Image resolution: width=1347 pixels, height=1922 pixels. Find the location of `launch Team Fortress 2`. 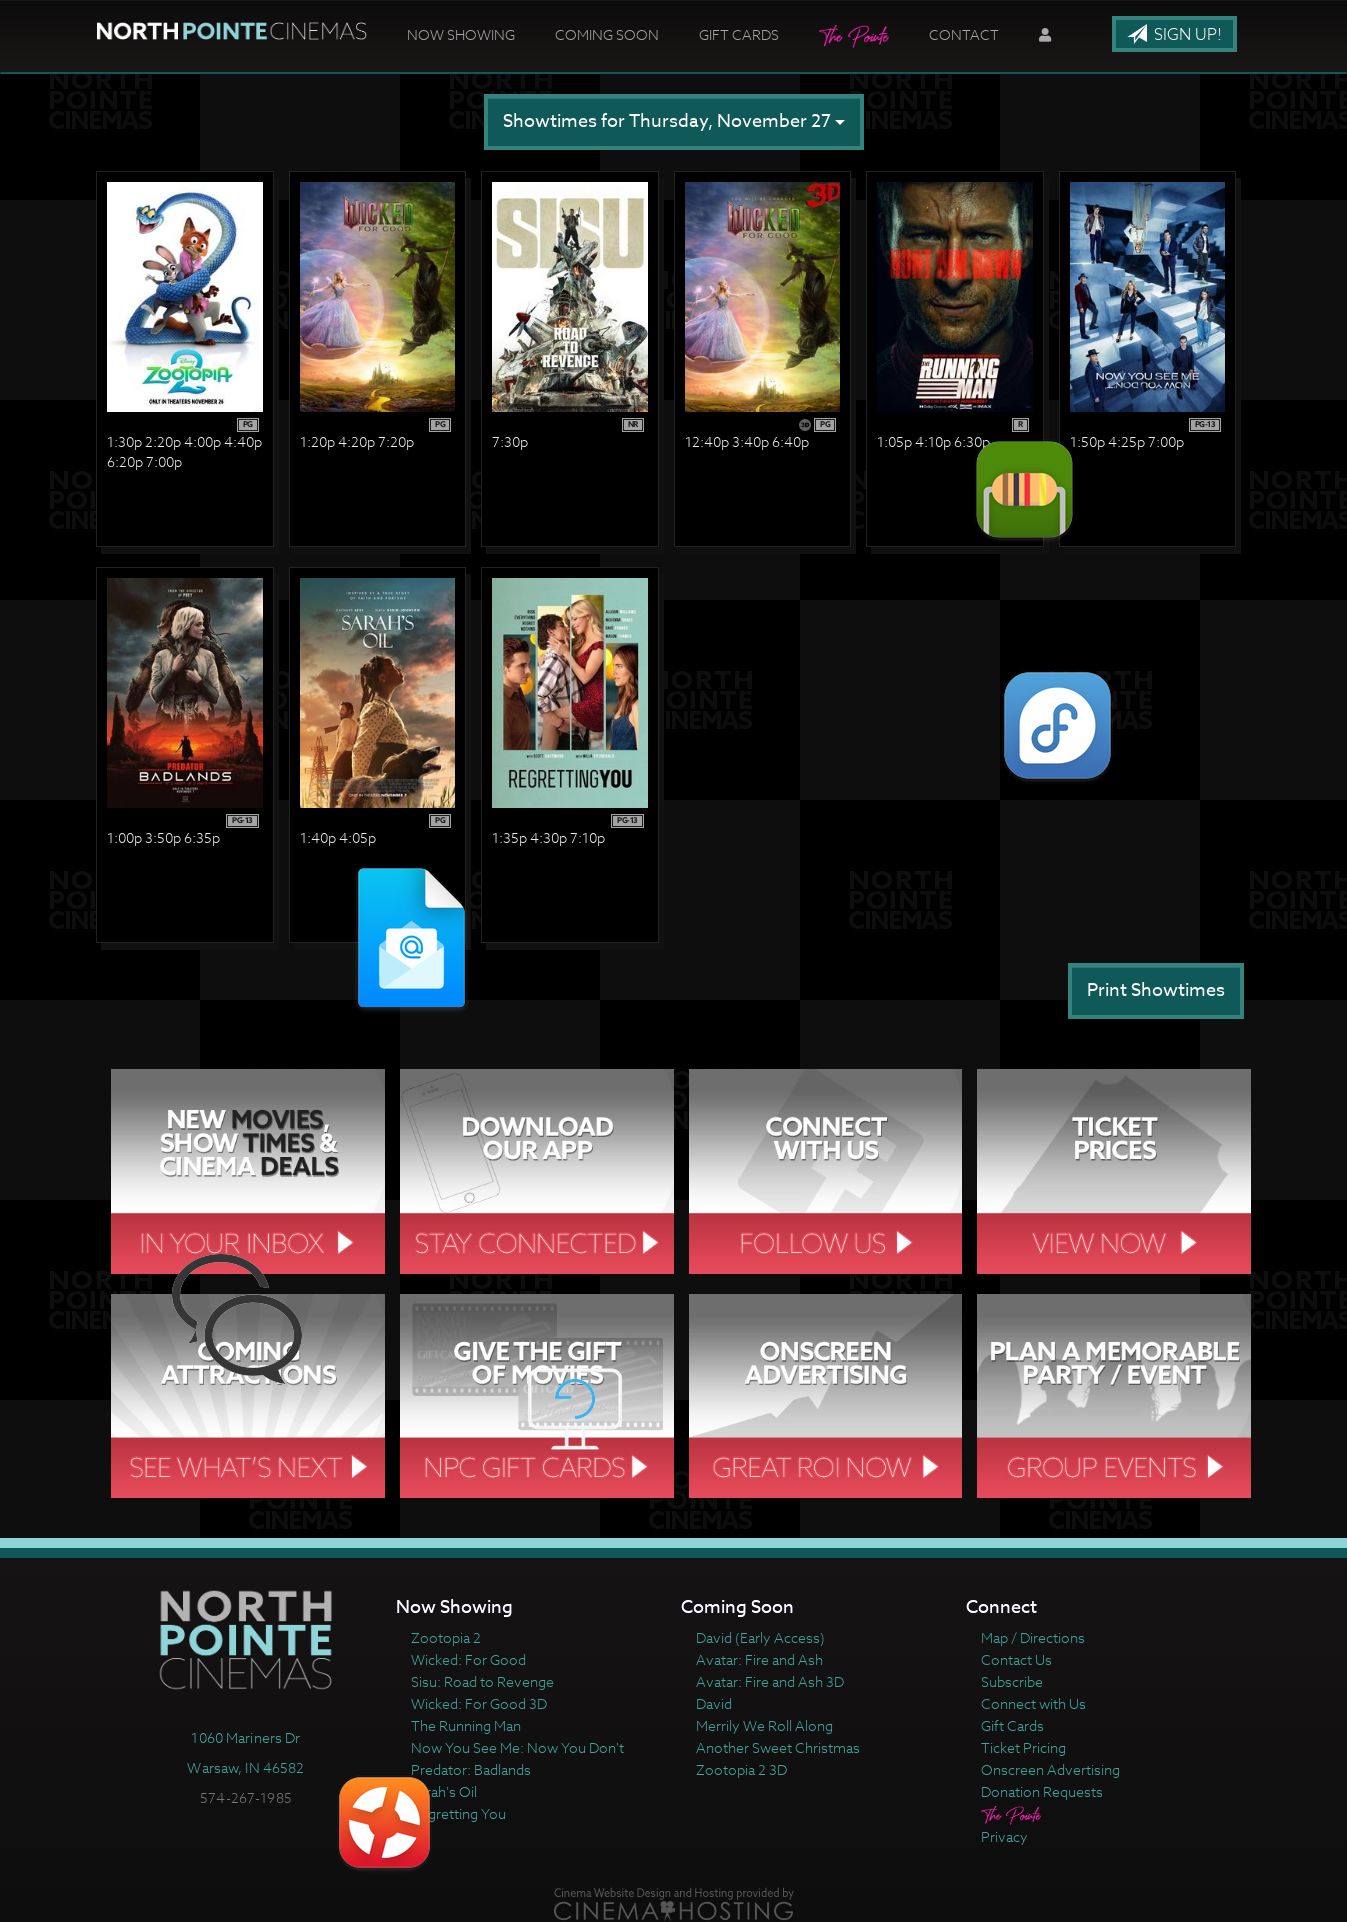

launch Team Fortress 2 is located at coordinates (384, 1822).